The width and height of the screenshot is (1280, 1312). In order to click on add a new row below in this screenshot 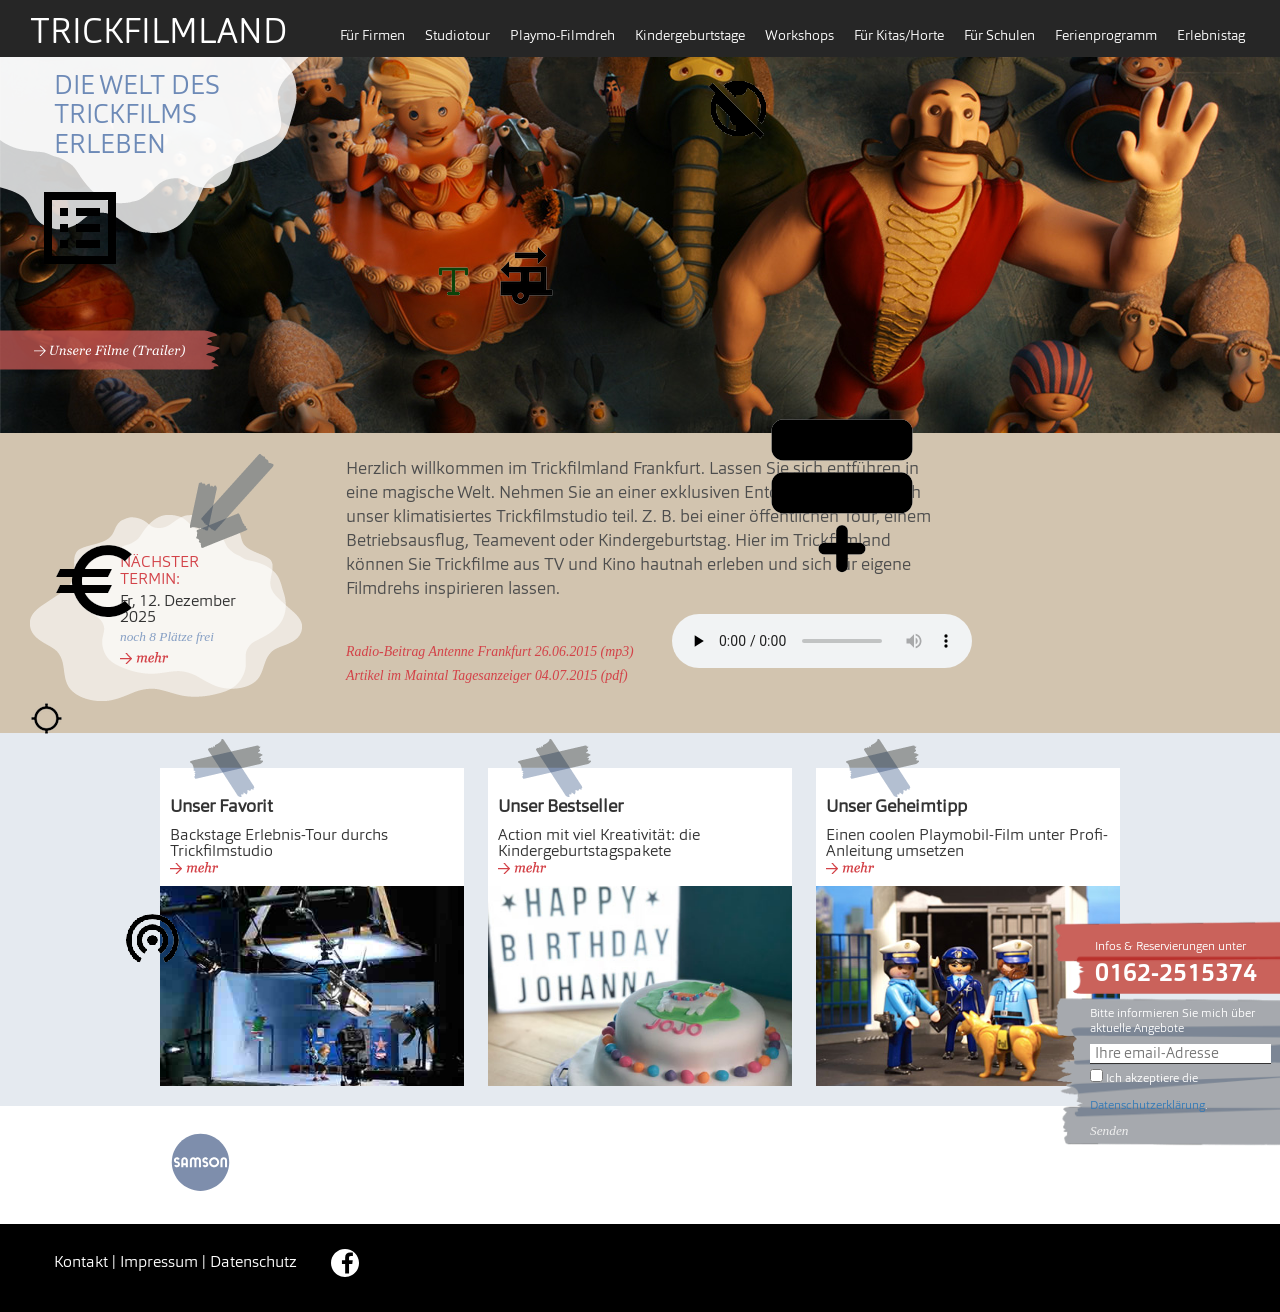, I will do `click(842, 484)`.